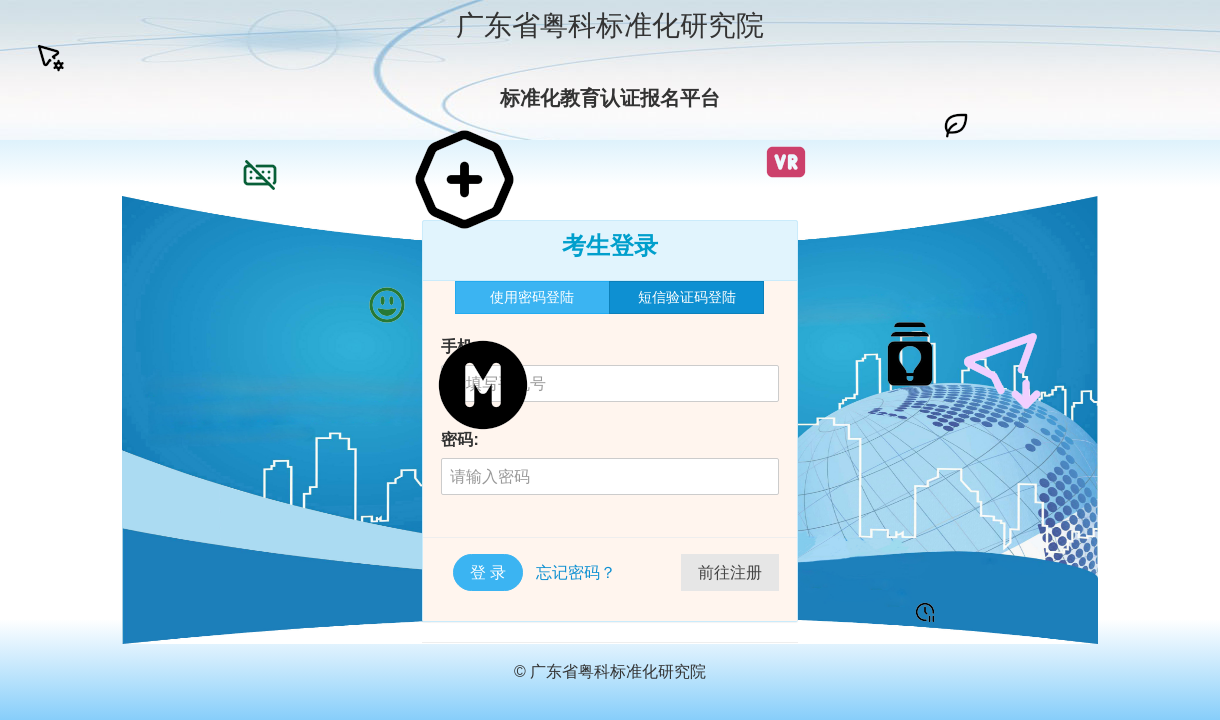  I want to click on adjust cursor or pointer settings, so click(49, 56).